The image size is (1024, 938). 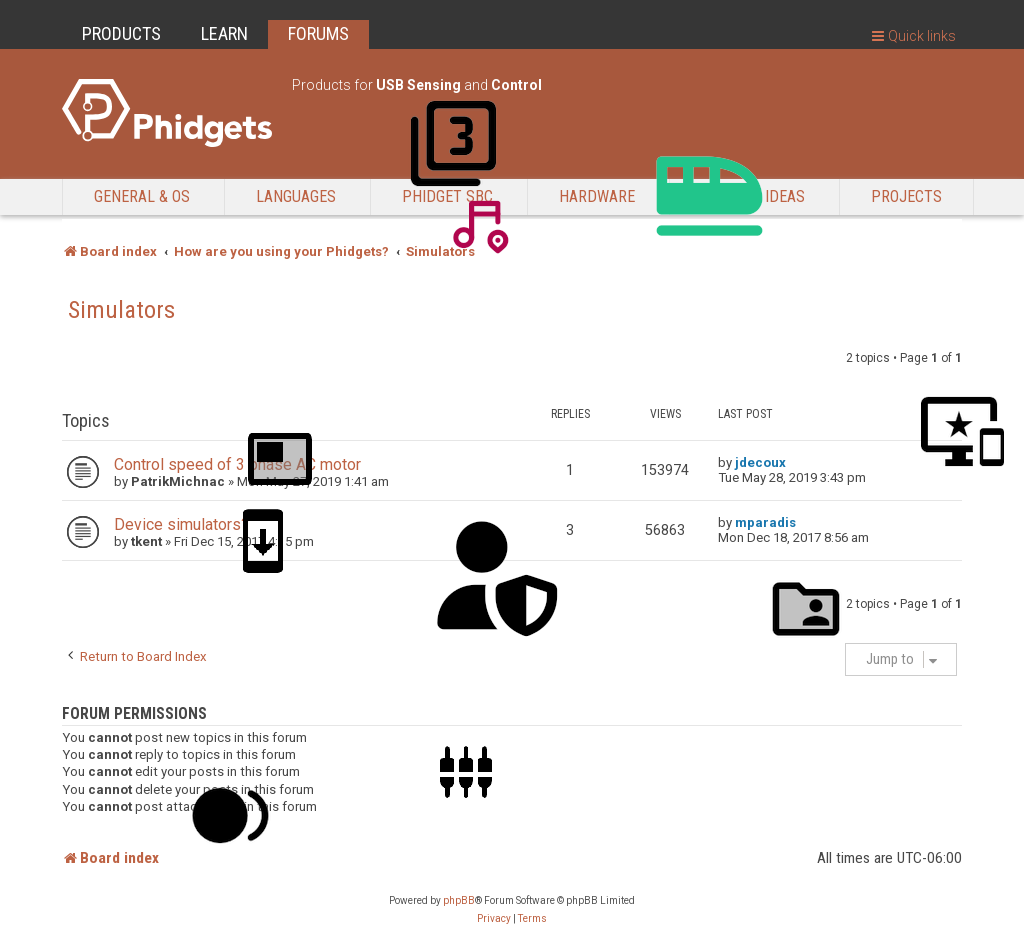 I want to click on view train schedules or rail services, so click(x=709, y=193).